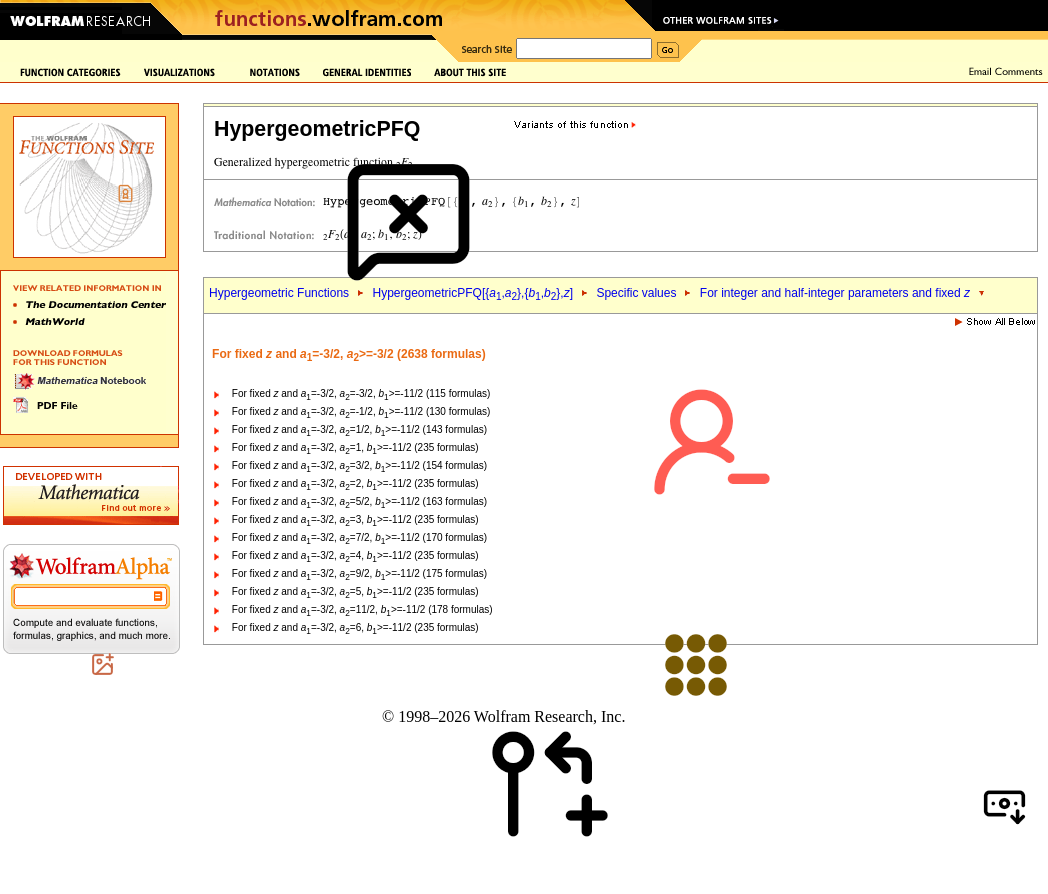 The height and width of the screenshot is (894, 1048). Describe the element at coordinates (712, 442) in the screenshot. I see `remove a user or contact` at that location.